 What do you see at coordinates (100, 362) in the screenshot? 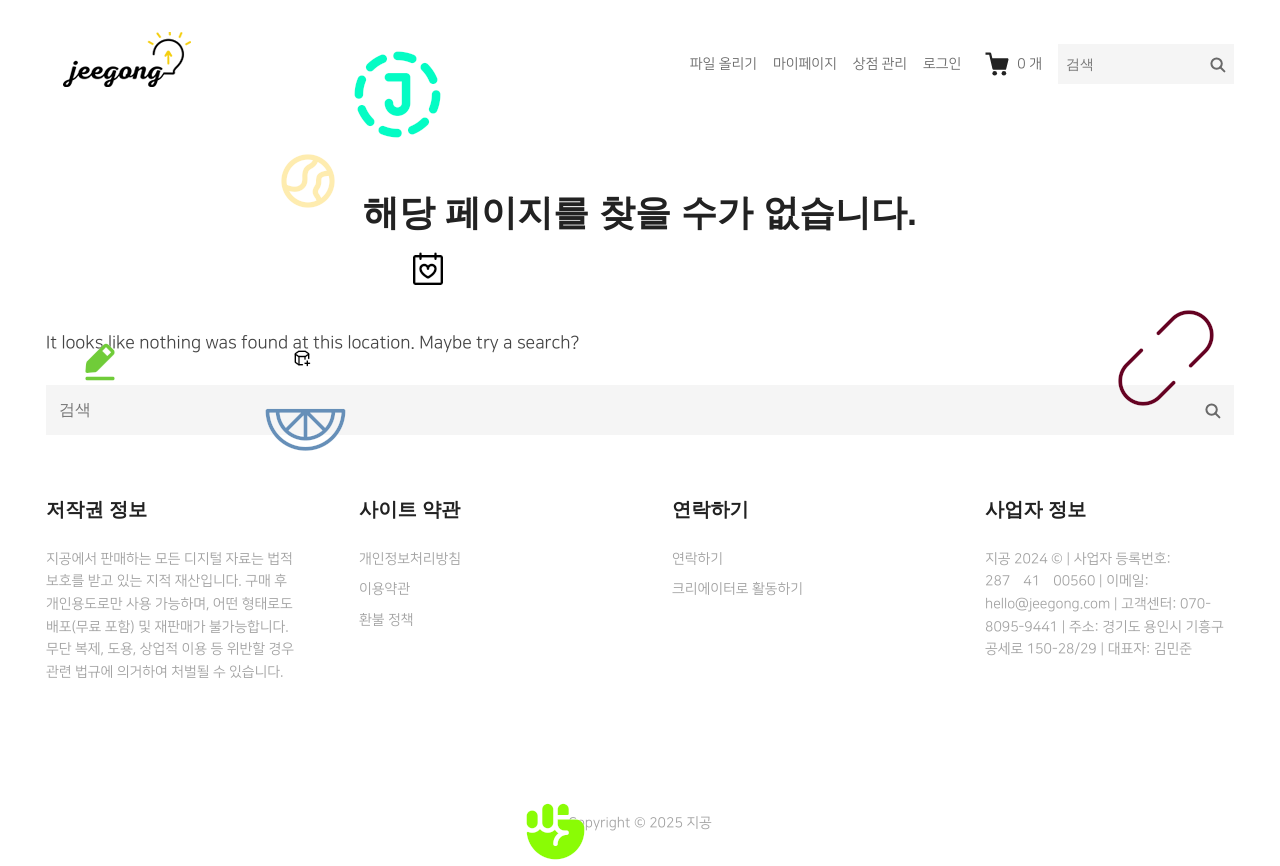
I see `edit content or text` at bounding box center [100, 362].